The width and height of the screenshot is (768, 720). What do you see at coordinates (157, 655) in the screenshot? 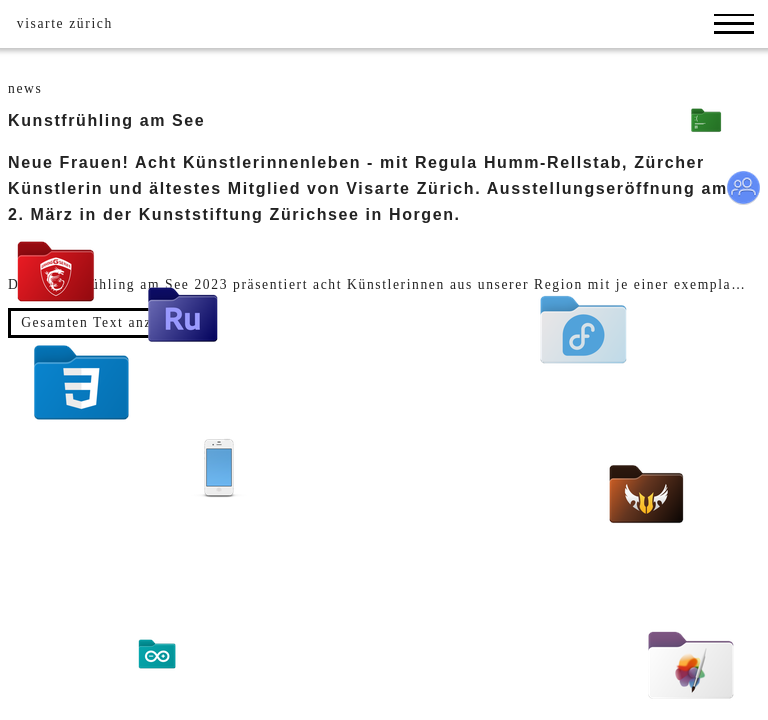
I see `open arduino project files folder` at bounding box center [157, 655].